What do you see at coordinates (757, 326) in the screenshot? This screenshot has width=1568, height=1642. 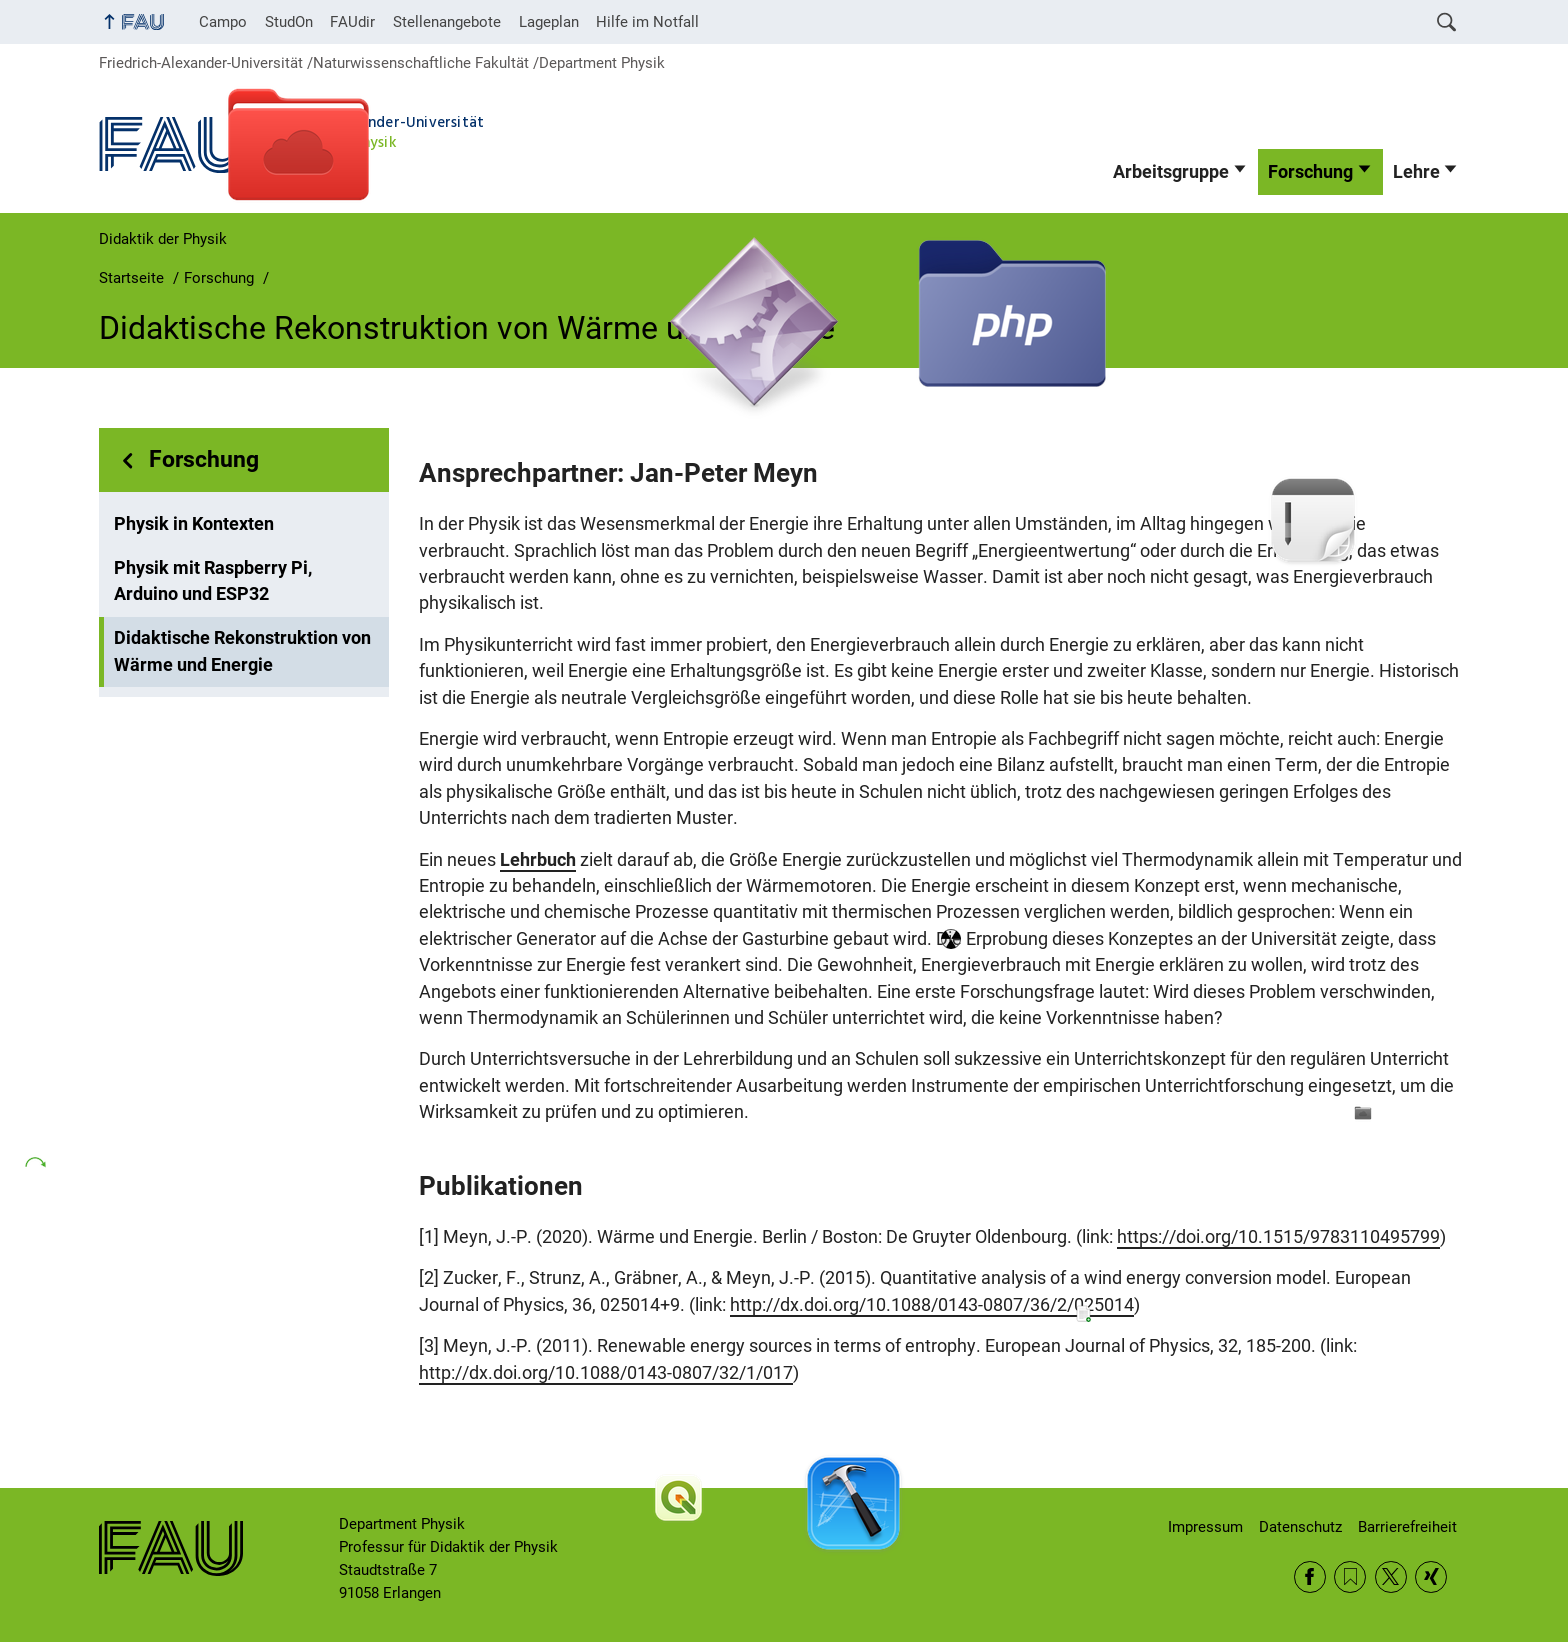 I see `indicates an executable program file` at bounding box center [757, 326].